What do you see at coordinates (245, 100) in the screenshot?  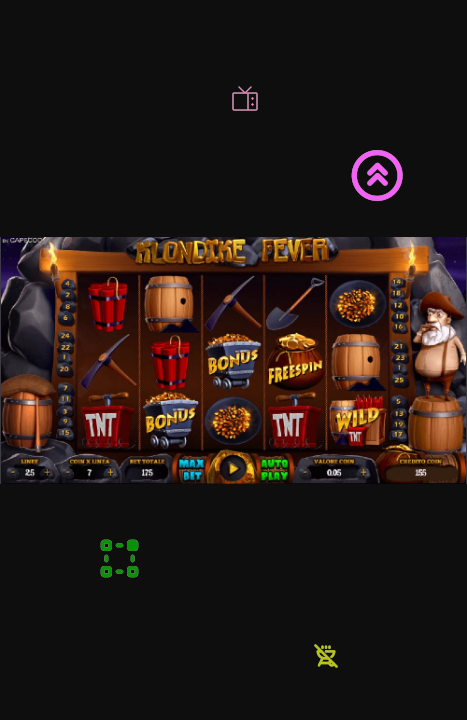 I see `access TV or video streaming features` at bounding box center [245, 100].